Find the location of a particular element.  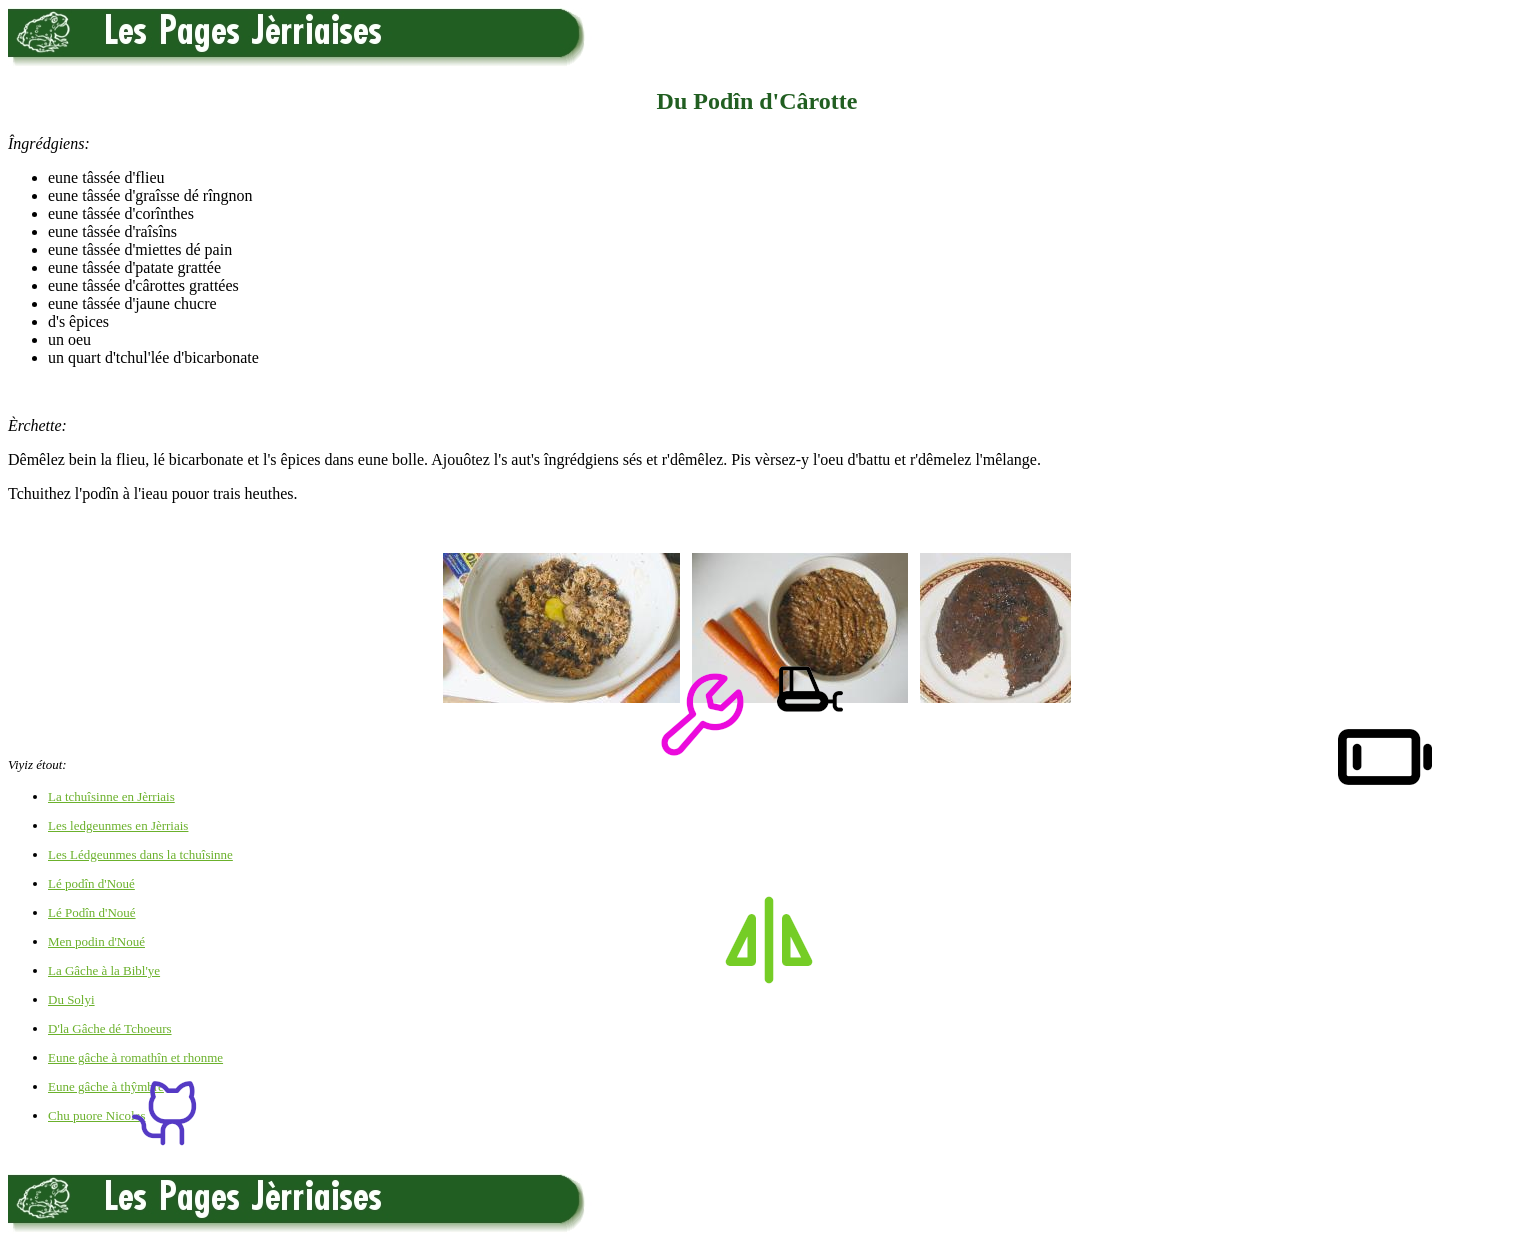

flip image or content vertically is located at coordinates (769, 940).